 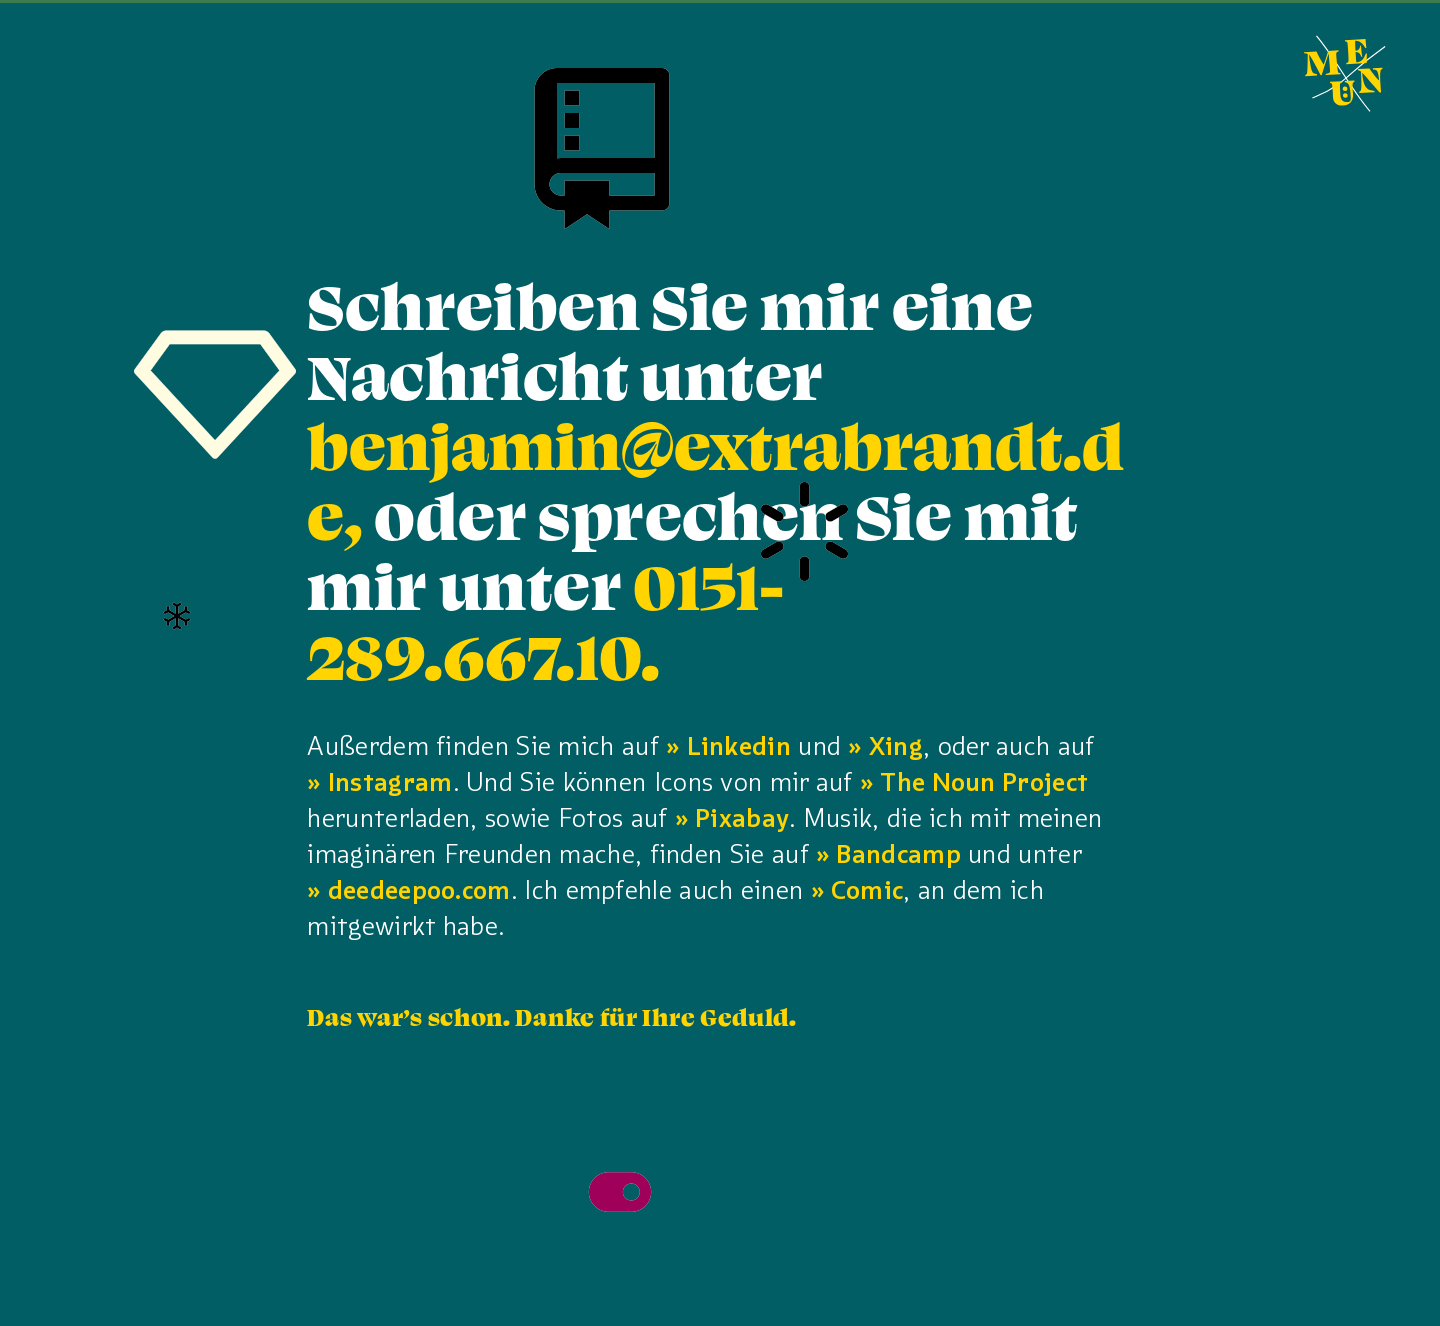 What do you see at coordinates (177, 616) in the screenshot?
I see `activate cooling or air conditioning mode` at bounding box center [177, 616].